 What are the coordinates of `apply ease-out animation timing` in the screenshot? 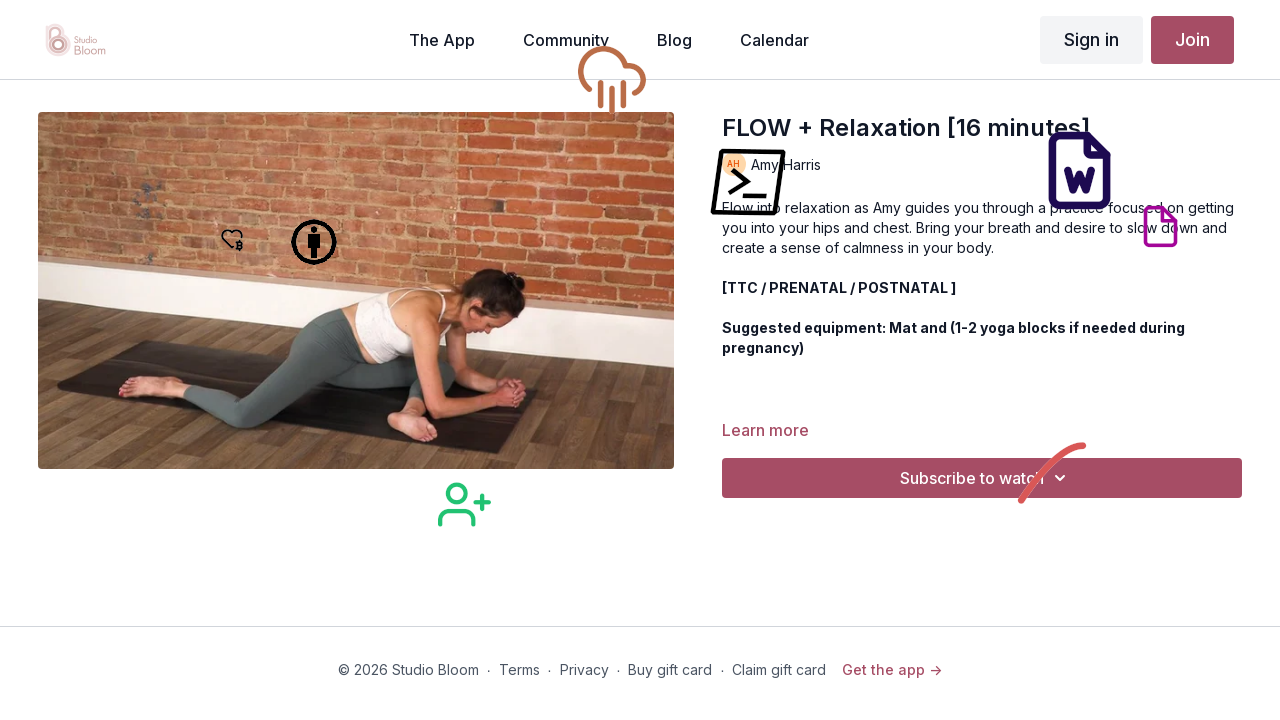 It's located at (1052, 473).